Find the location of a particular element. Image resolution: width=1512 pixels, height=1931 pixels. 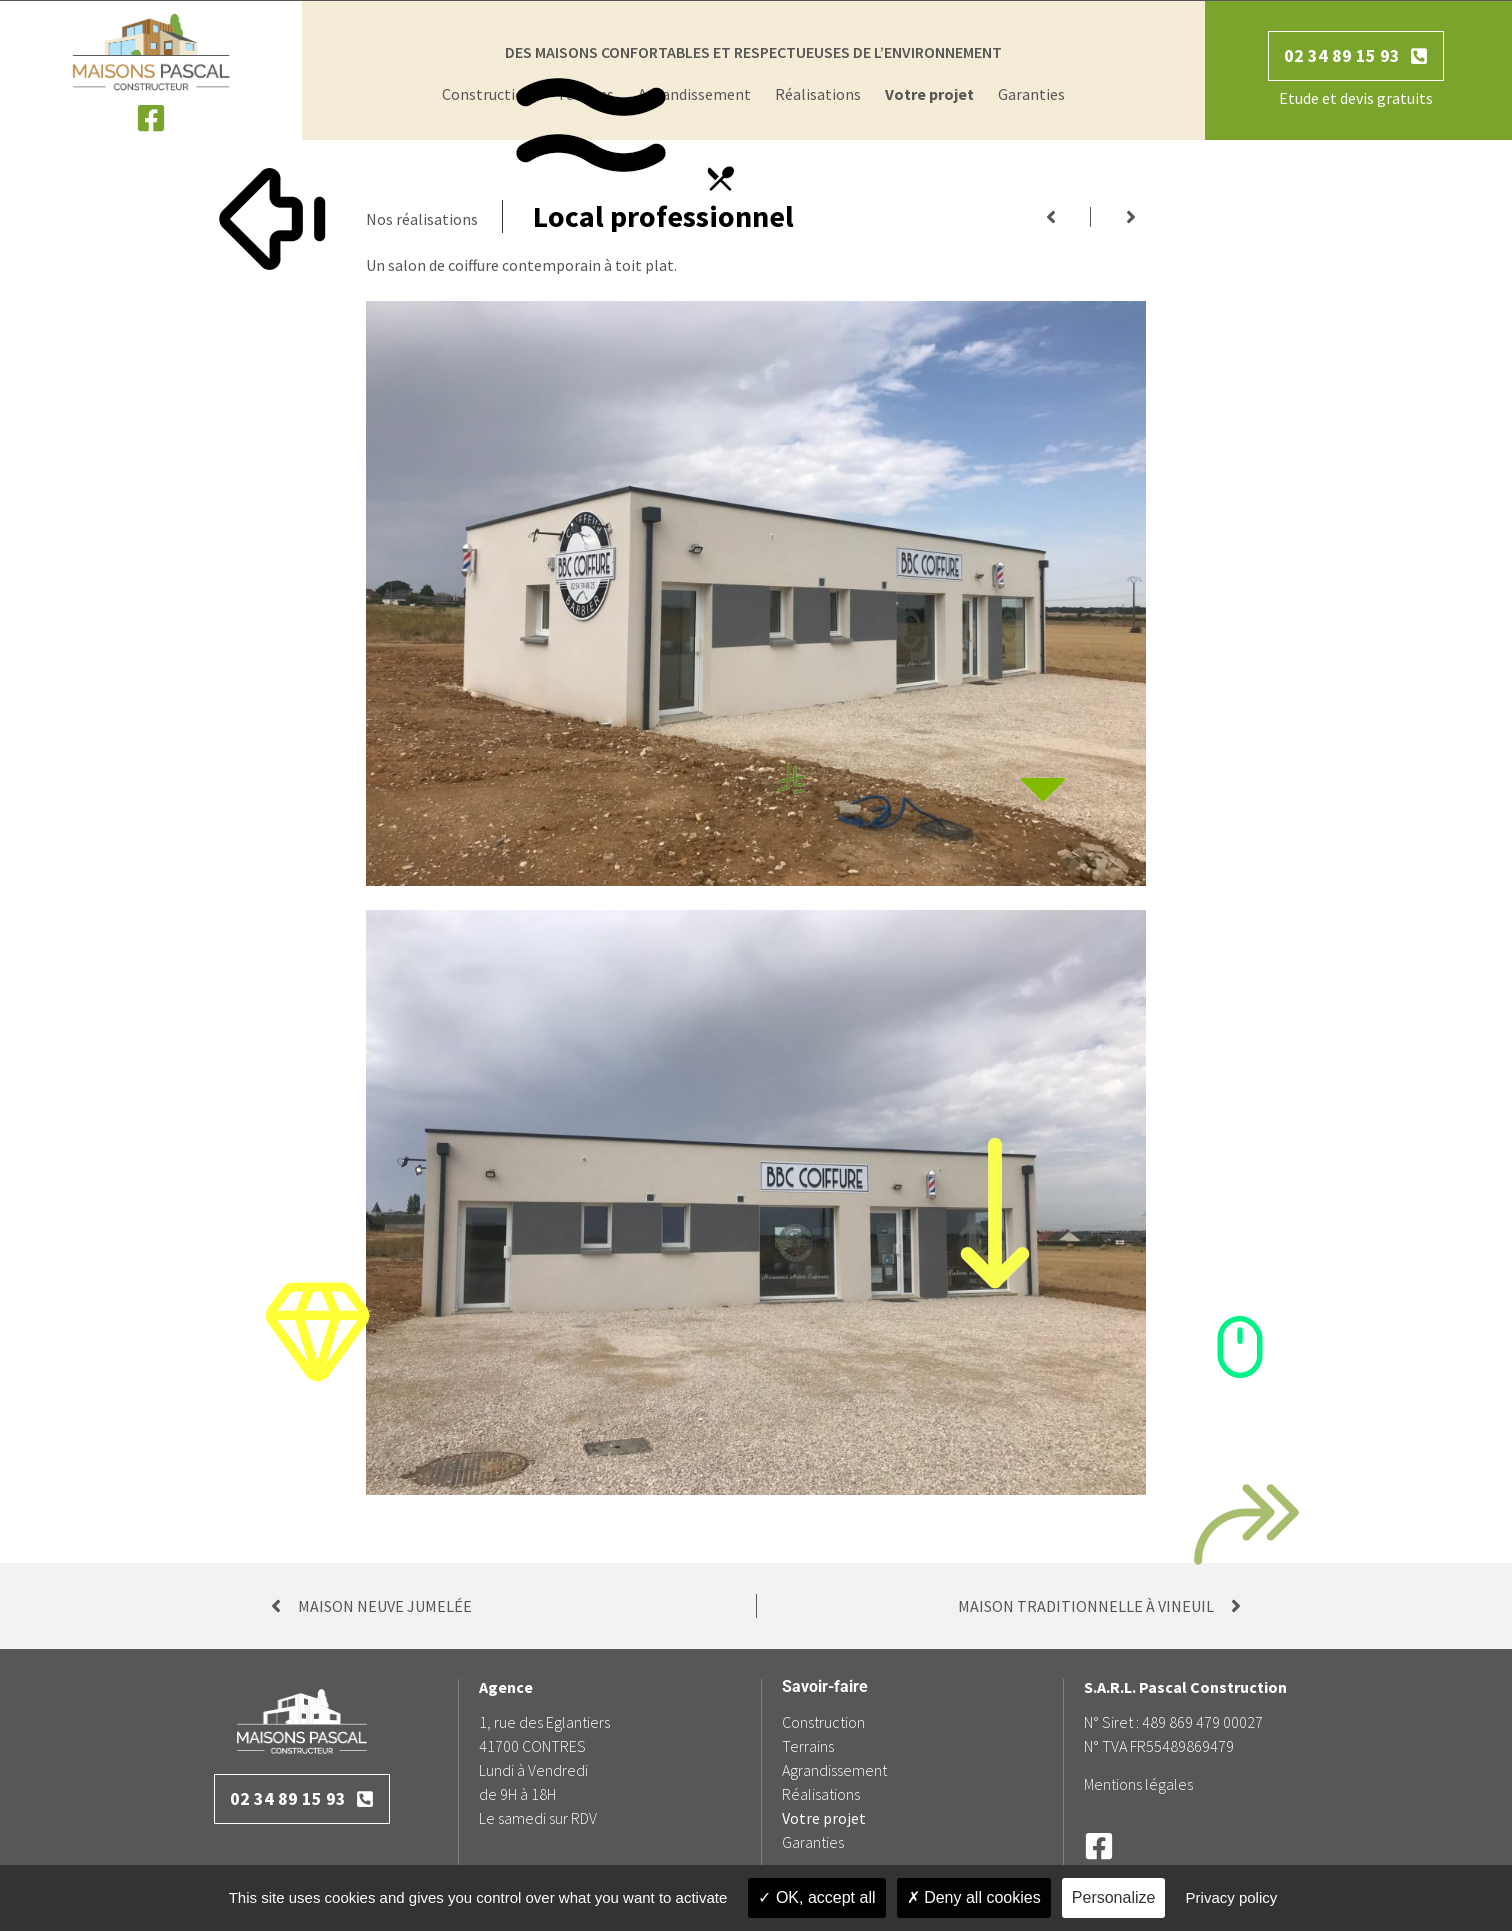

adjust mouse or pointer settings is located at coordinates (1240, 1347).